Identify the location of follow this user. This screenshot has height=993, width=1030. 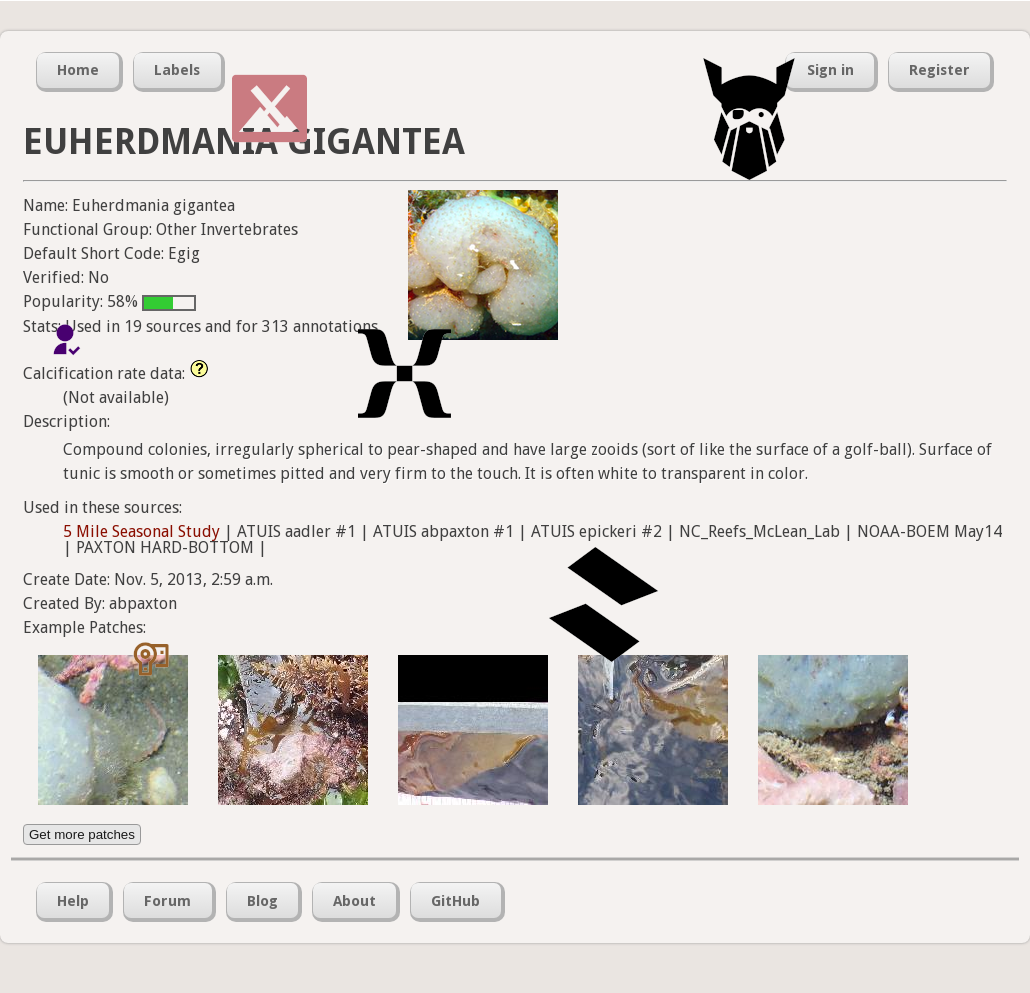
(65, 340).